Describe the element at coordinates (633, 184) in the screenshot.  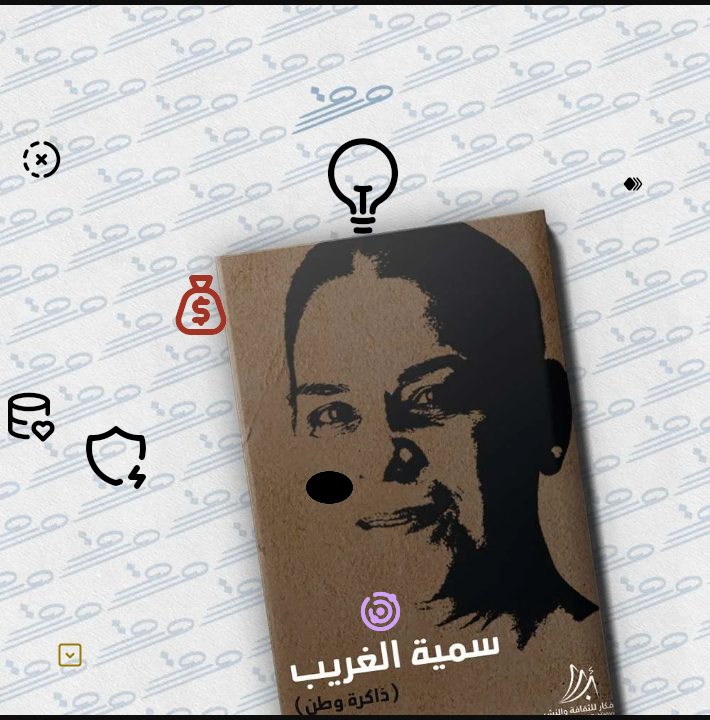
I see `access animation keyframes` at that location.